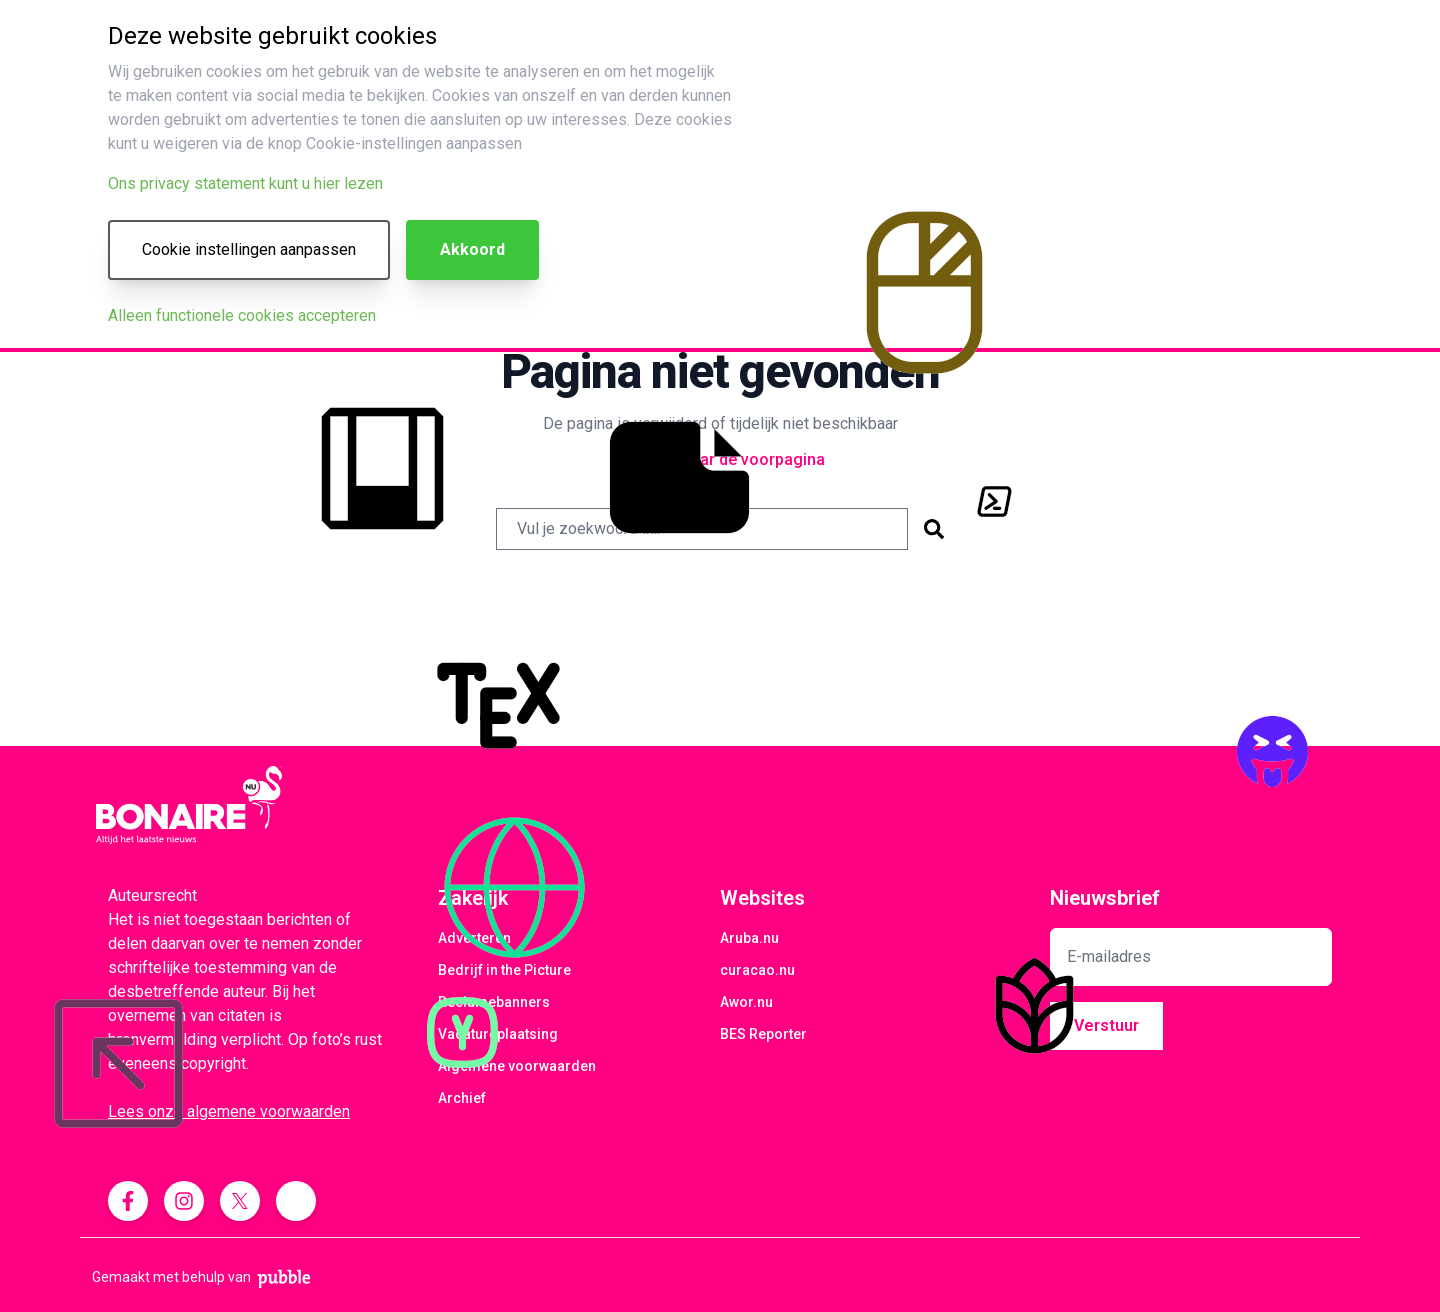  I want to click on navigate to the top-left or go back diagonally, so click(118, 1063).